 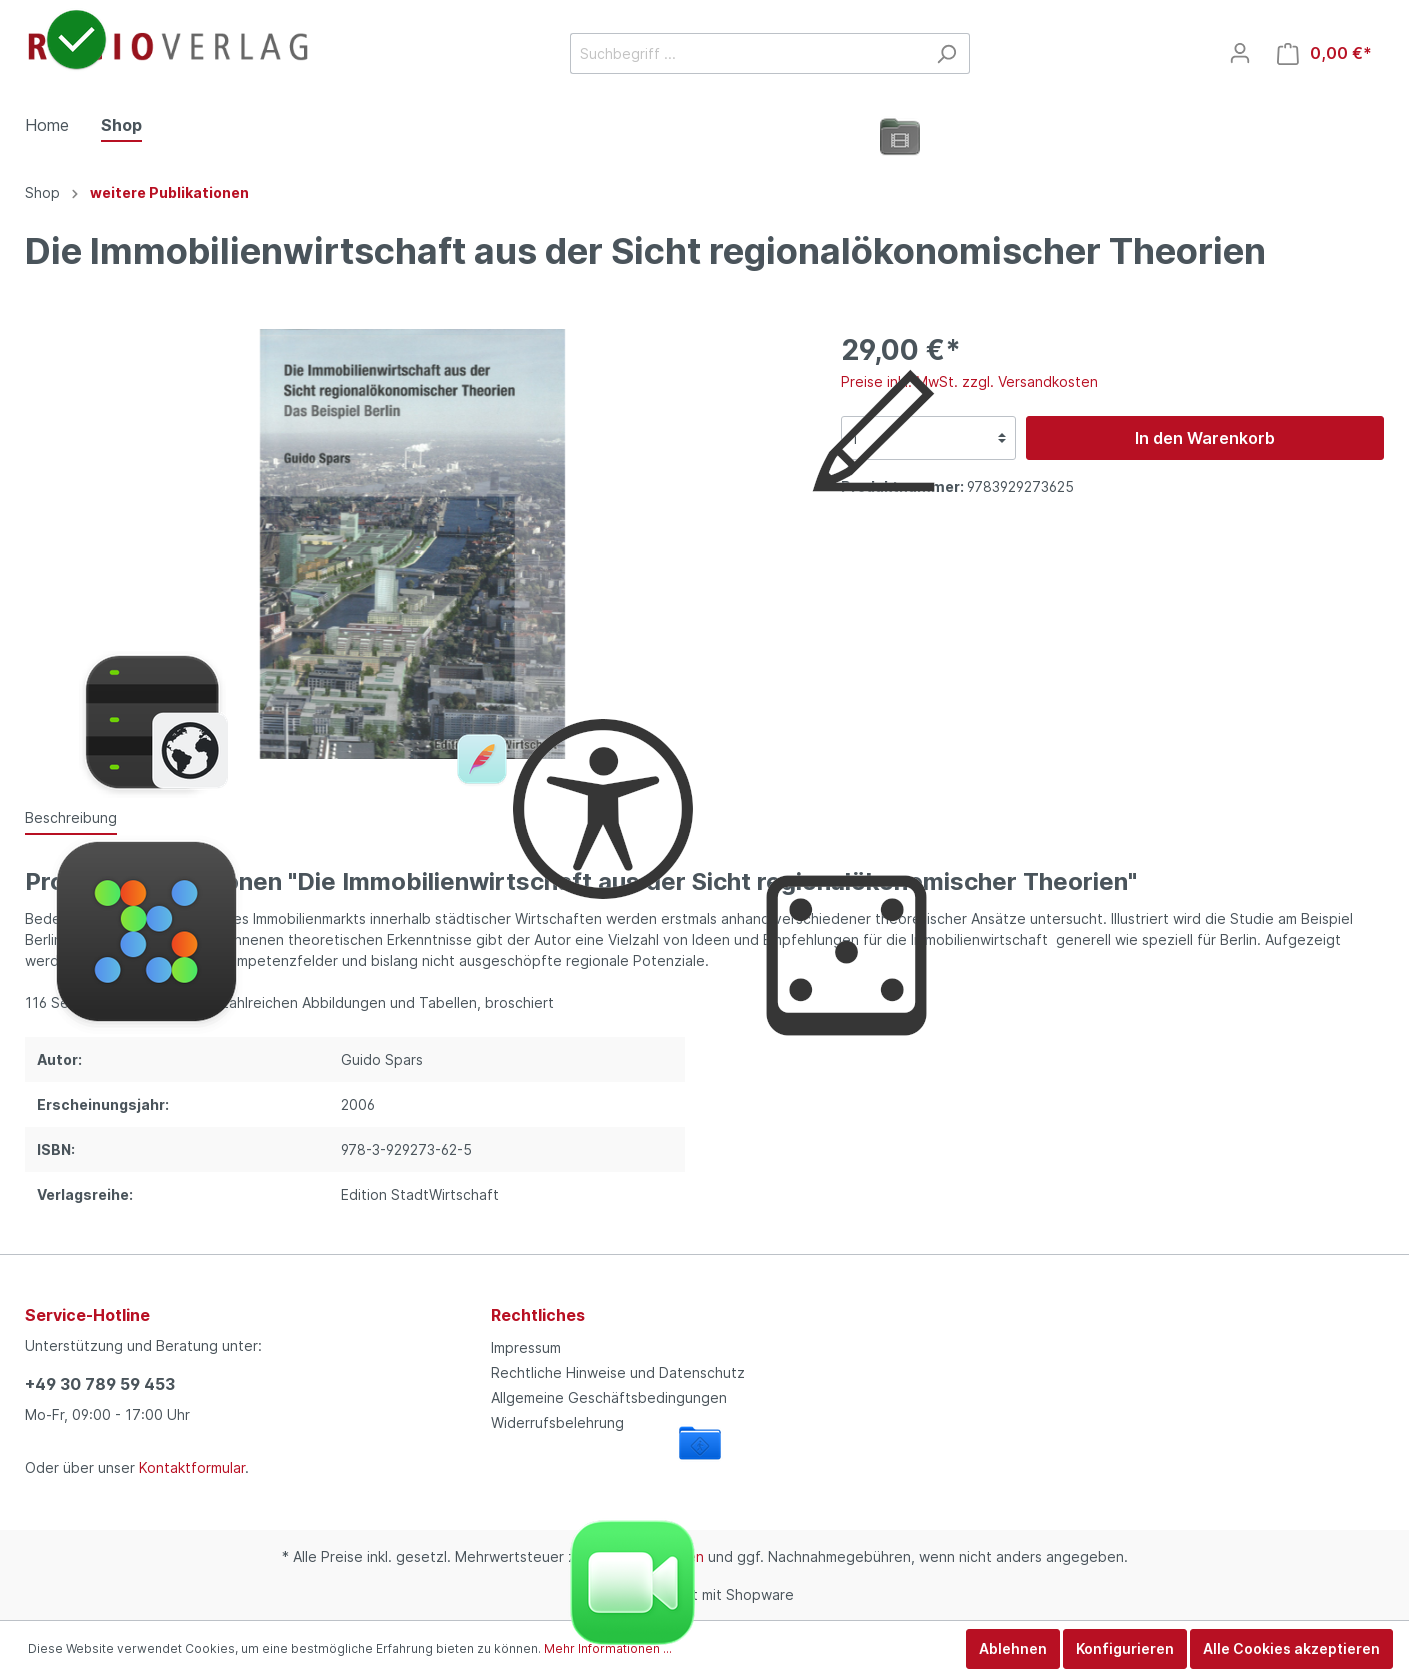 I want to click on access accessibility settings, so click(x=603, y=809).